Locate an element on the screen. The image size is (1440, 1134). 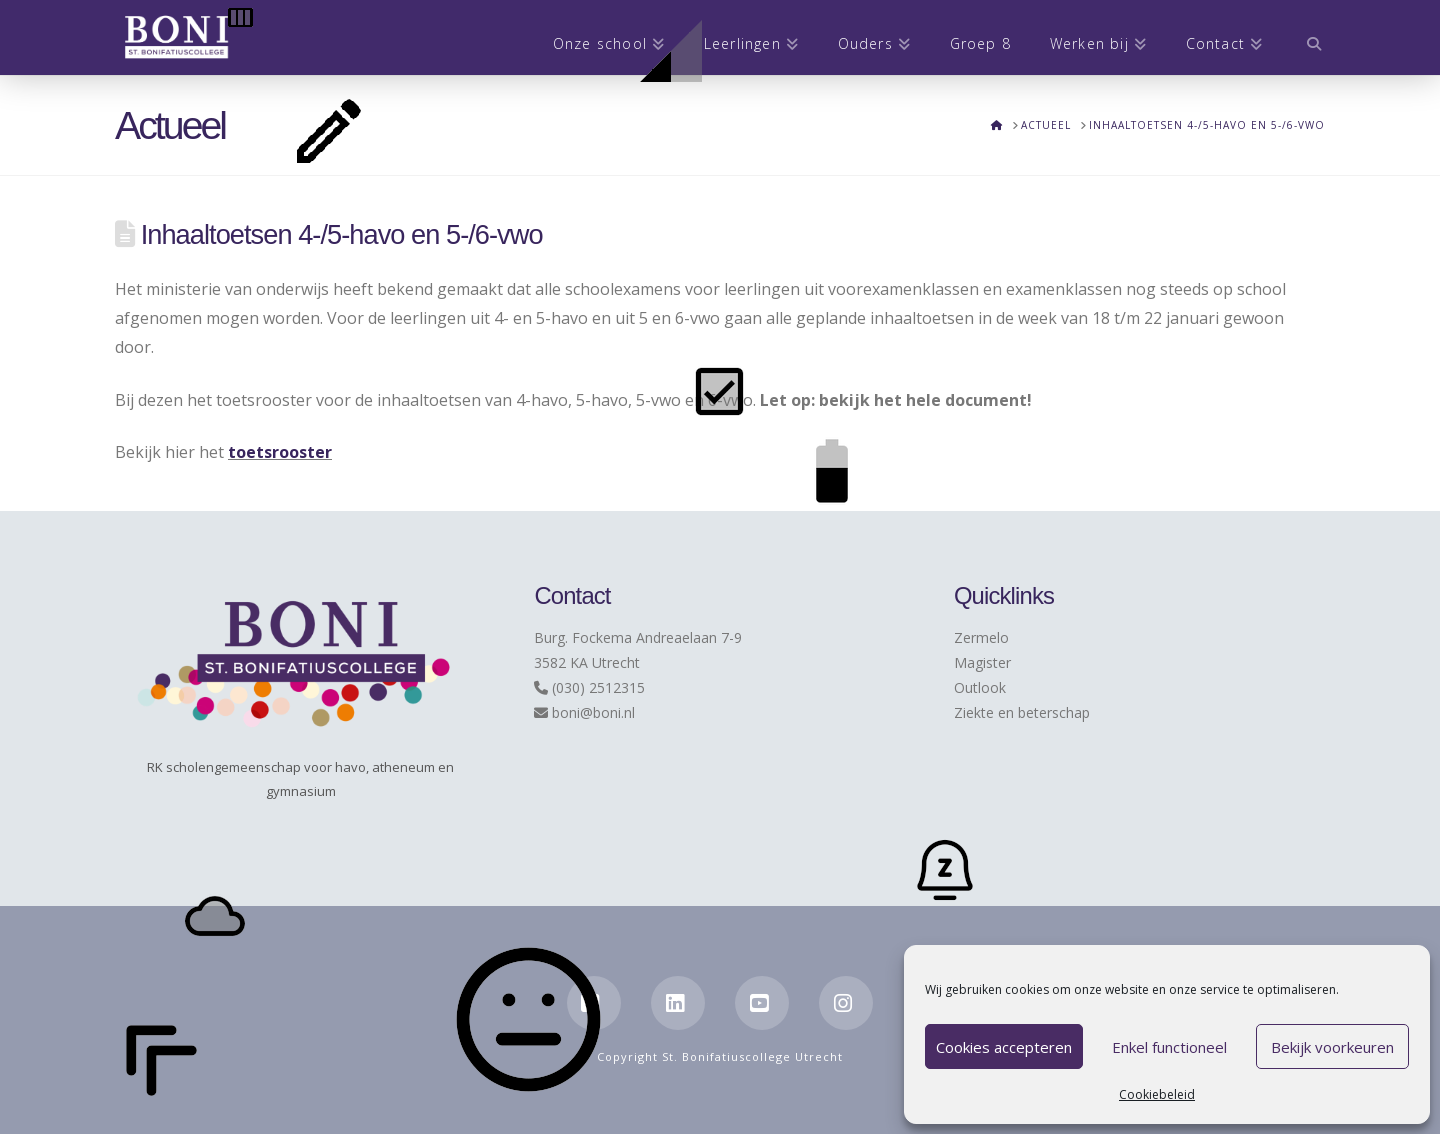
indicates battery level at approximately 60% is located at coordinates (832, 471).